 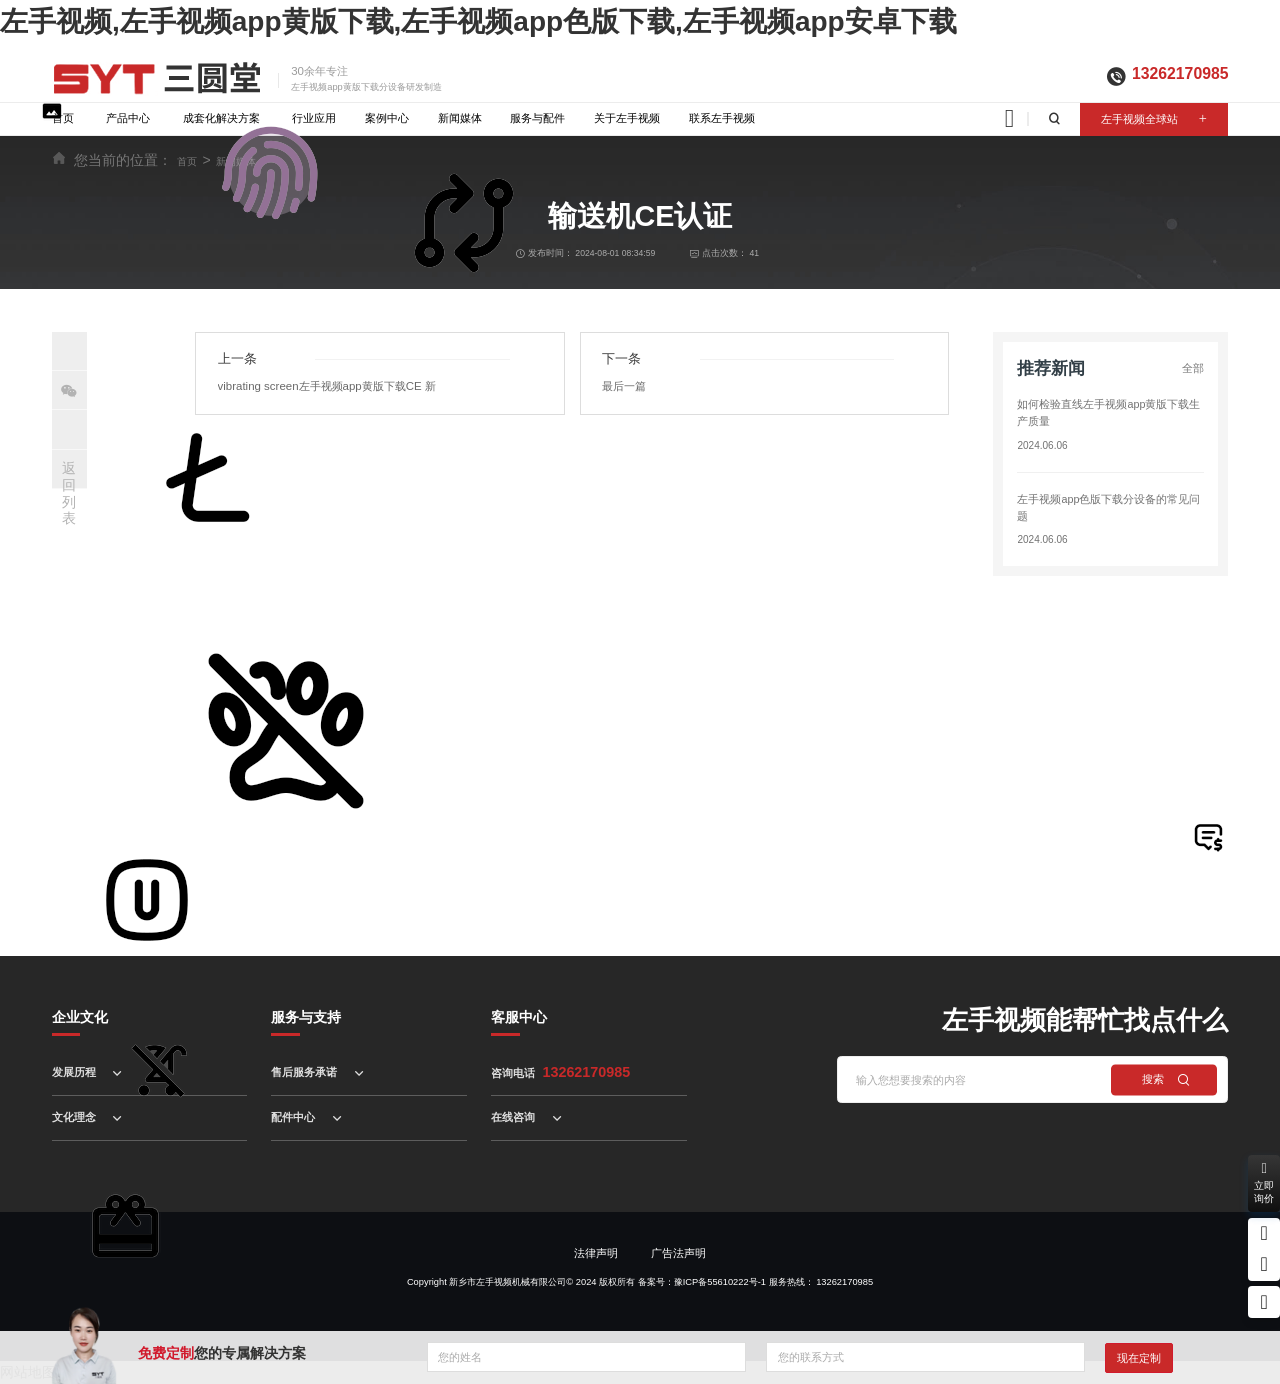 I want to click on authenticate with biometric fingerprint, so click(x=271, y=173).